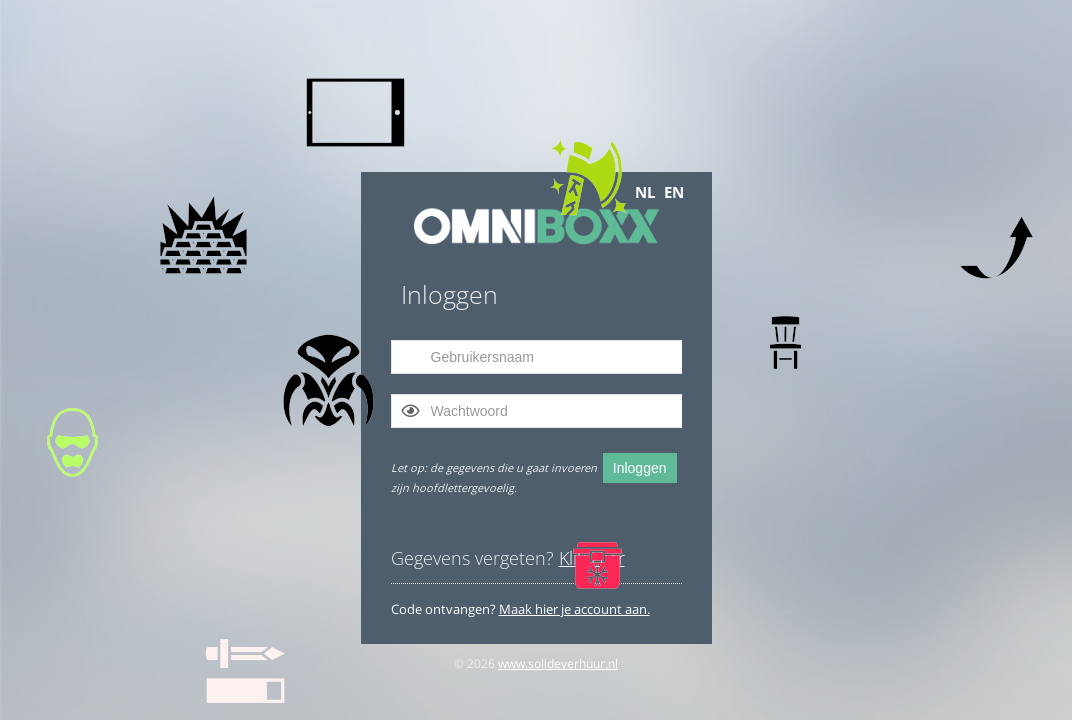  I want to click on equip a magic or enchanted axe weapon, so click(588, 176).